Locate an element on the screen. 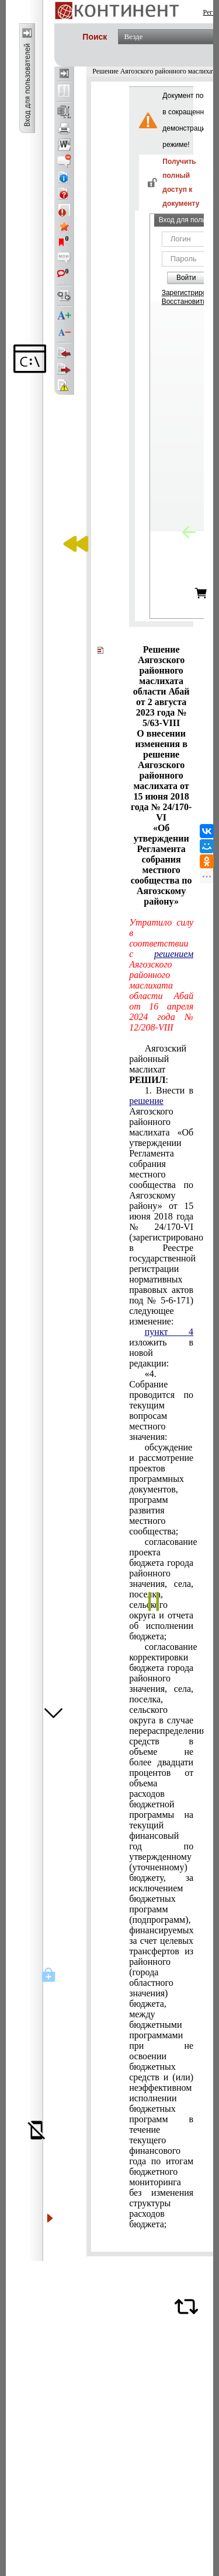  pause media playback is located at coordinates (154, 1601).